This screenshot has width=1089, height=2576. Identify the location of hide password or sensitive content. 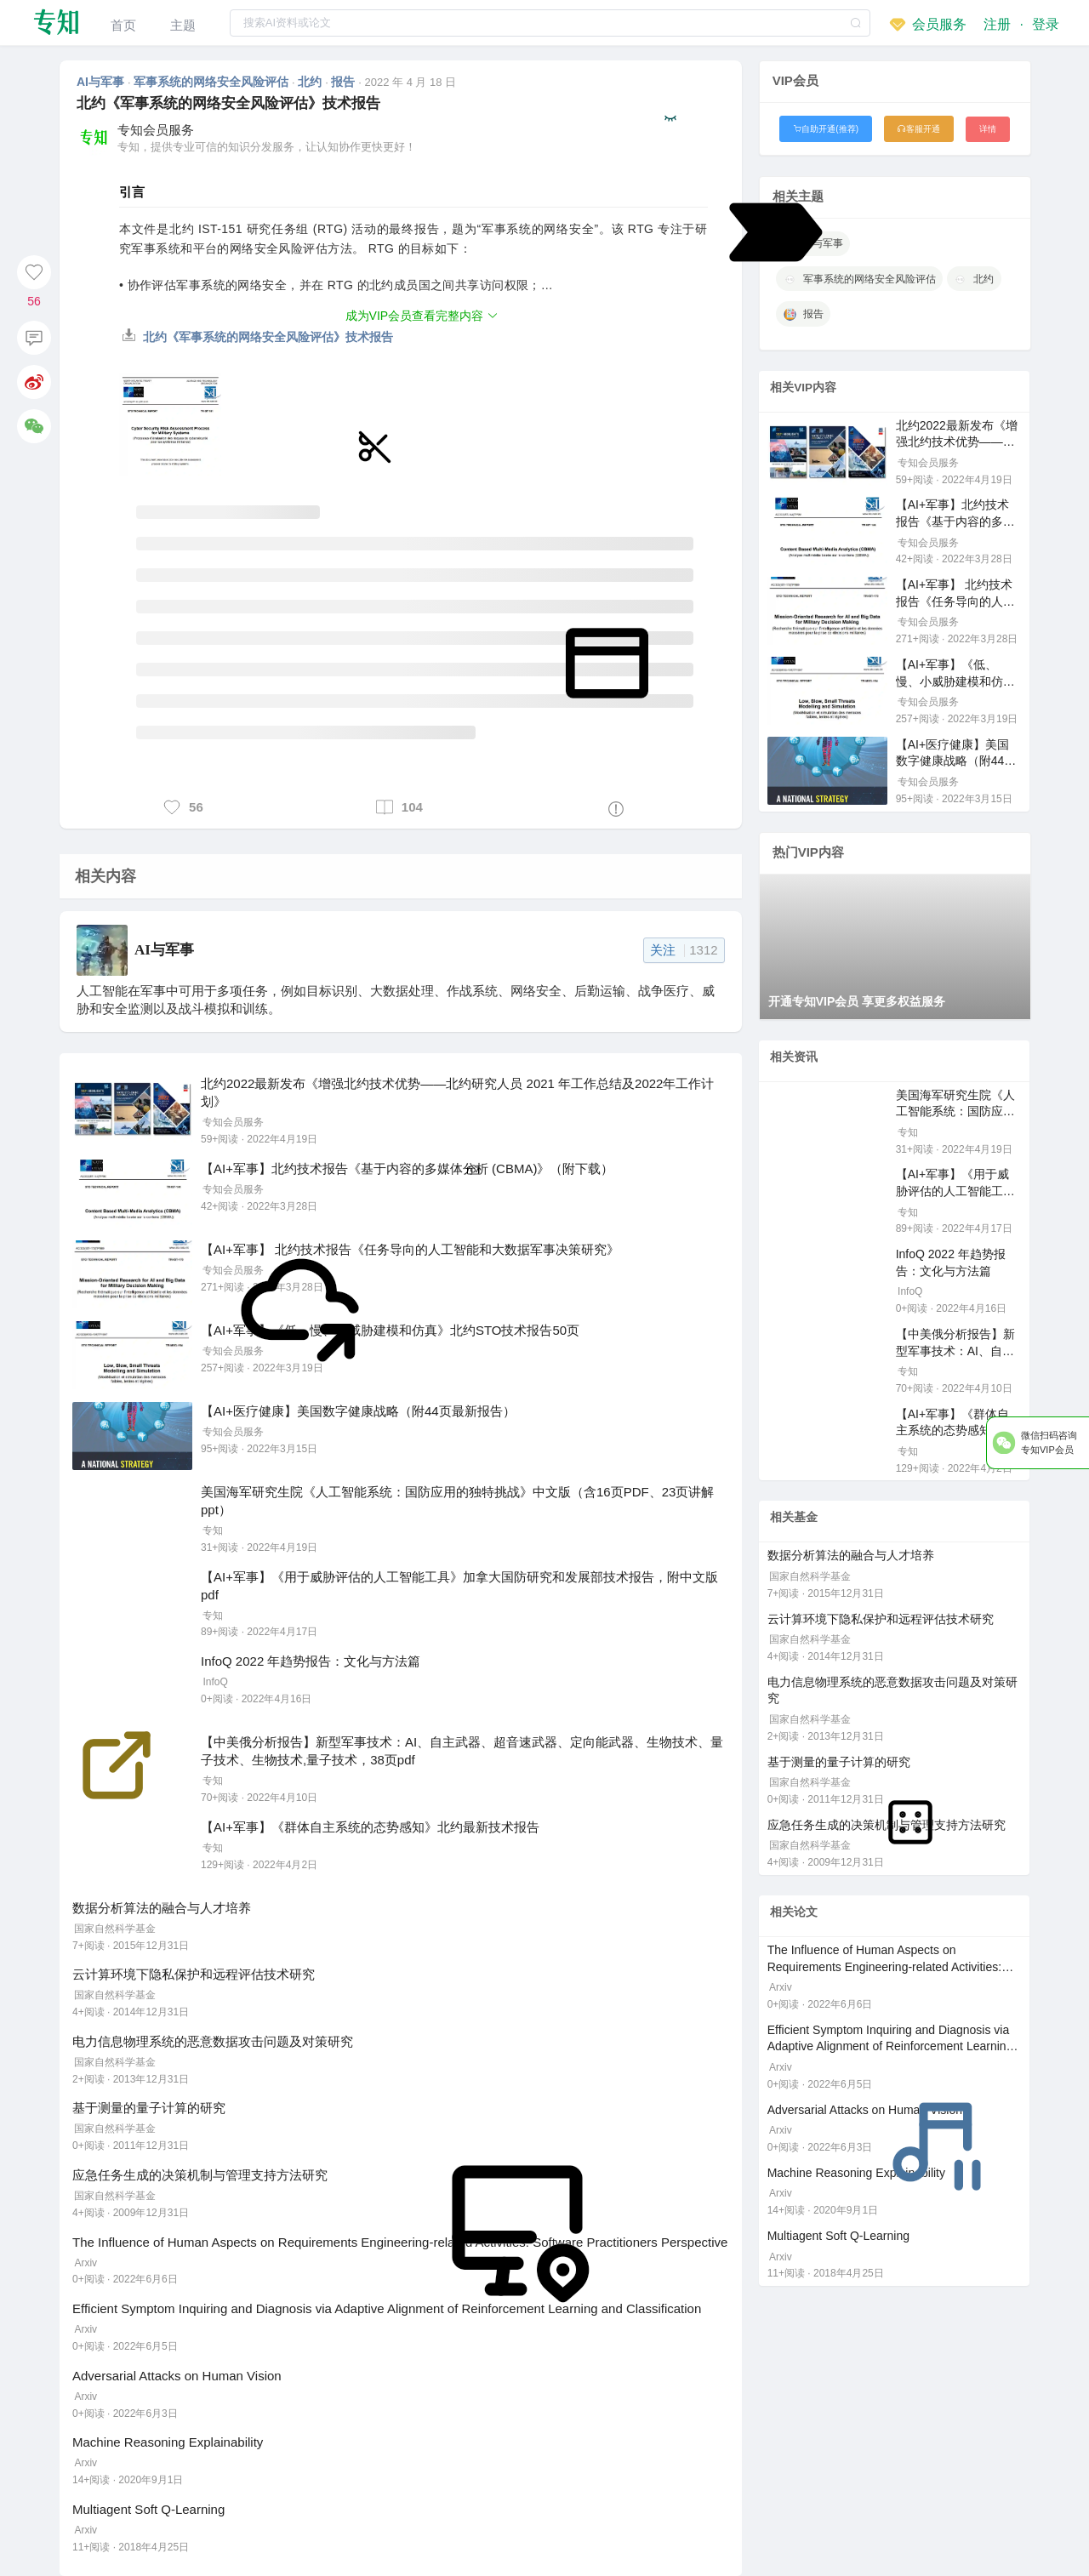
(670, 117).